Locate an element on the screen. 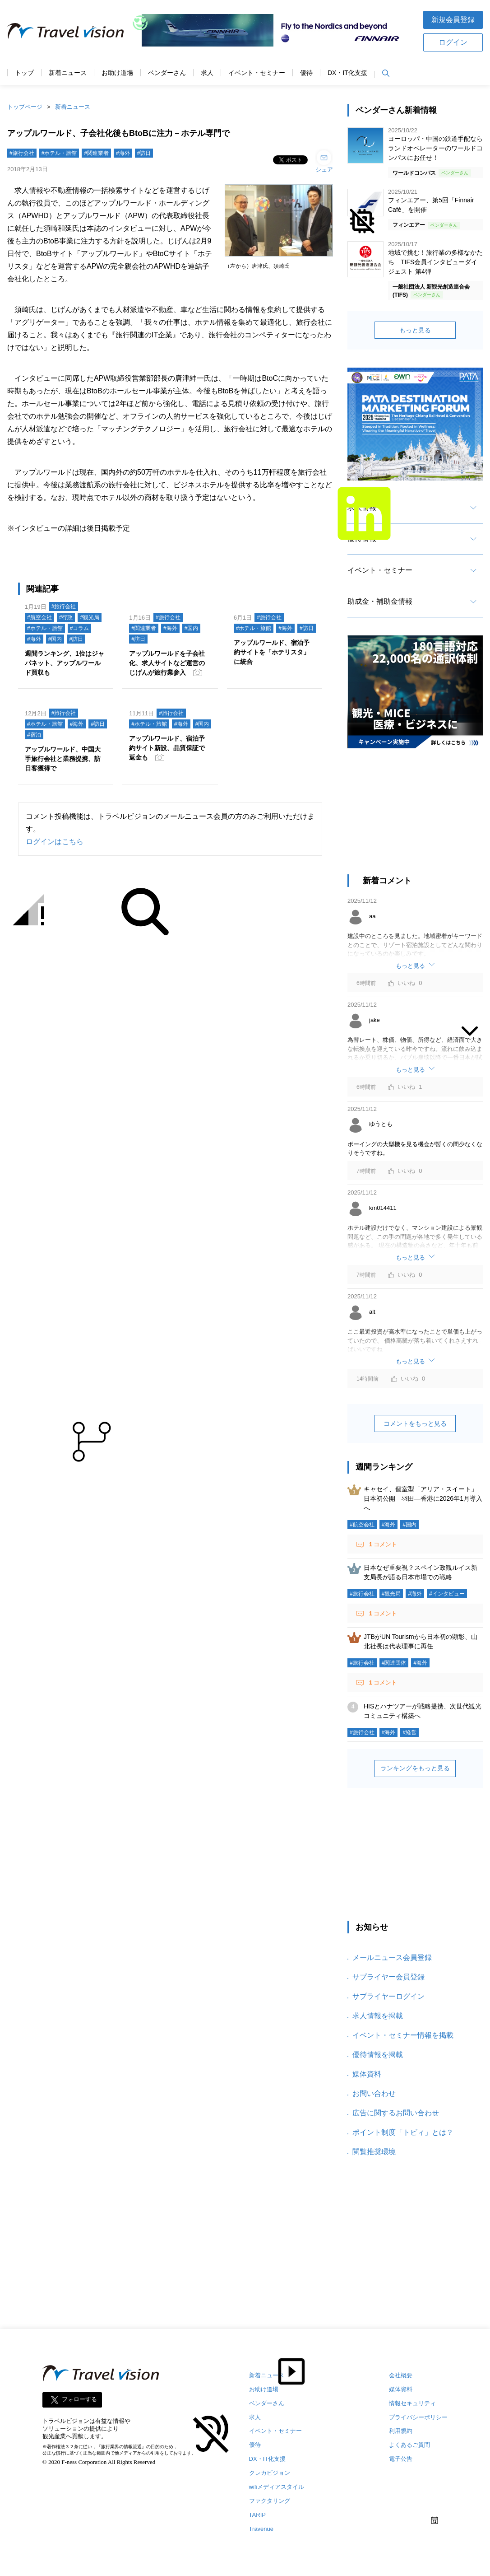  indicates processor or CPU is disabled is located at coordinates (362, 221).